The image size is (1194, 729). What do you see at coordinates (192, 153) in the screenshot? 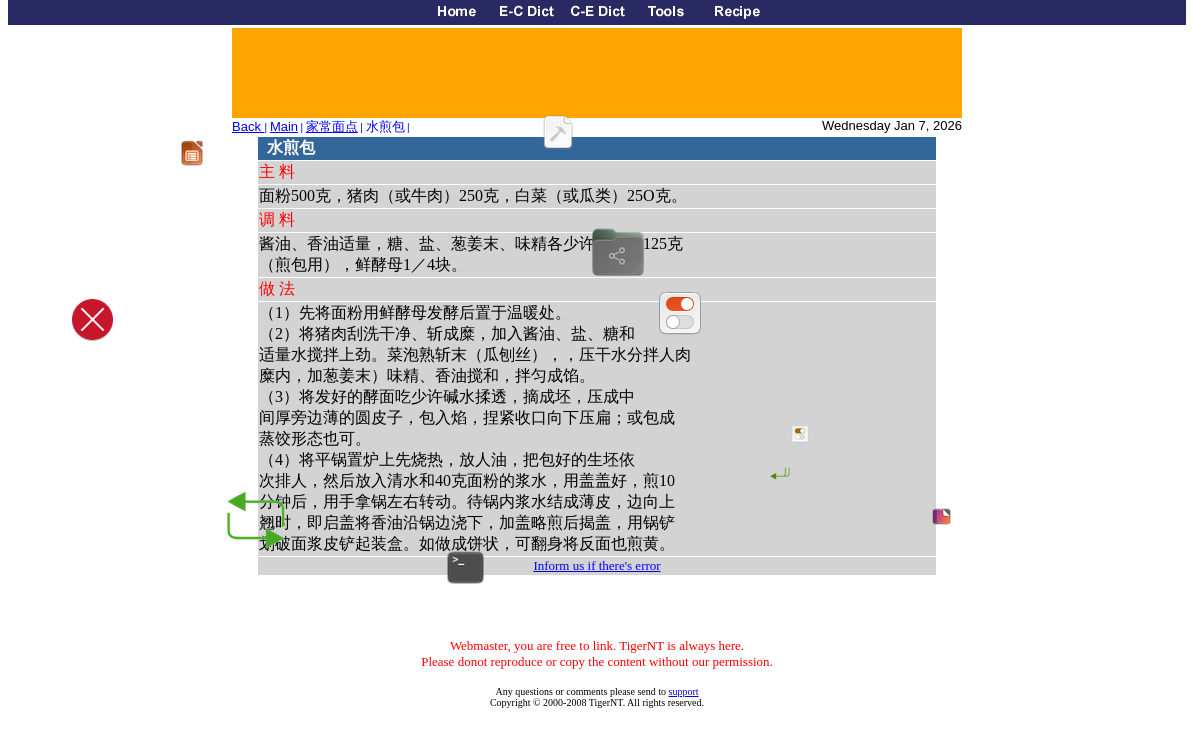
I see `open libreoffice impress presentation software` at bounding box center [192, 153].